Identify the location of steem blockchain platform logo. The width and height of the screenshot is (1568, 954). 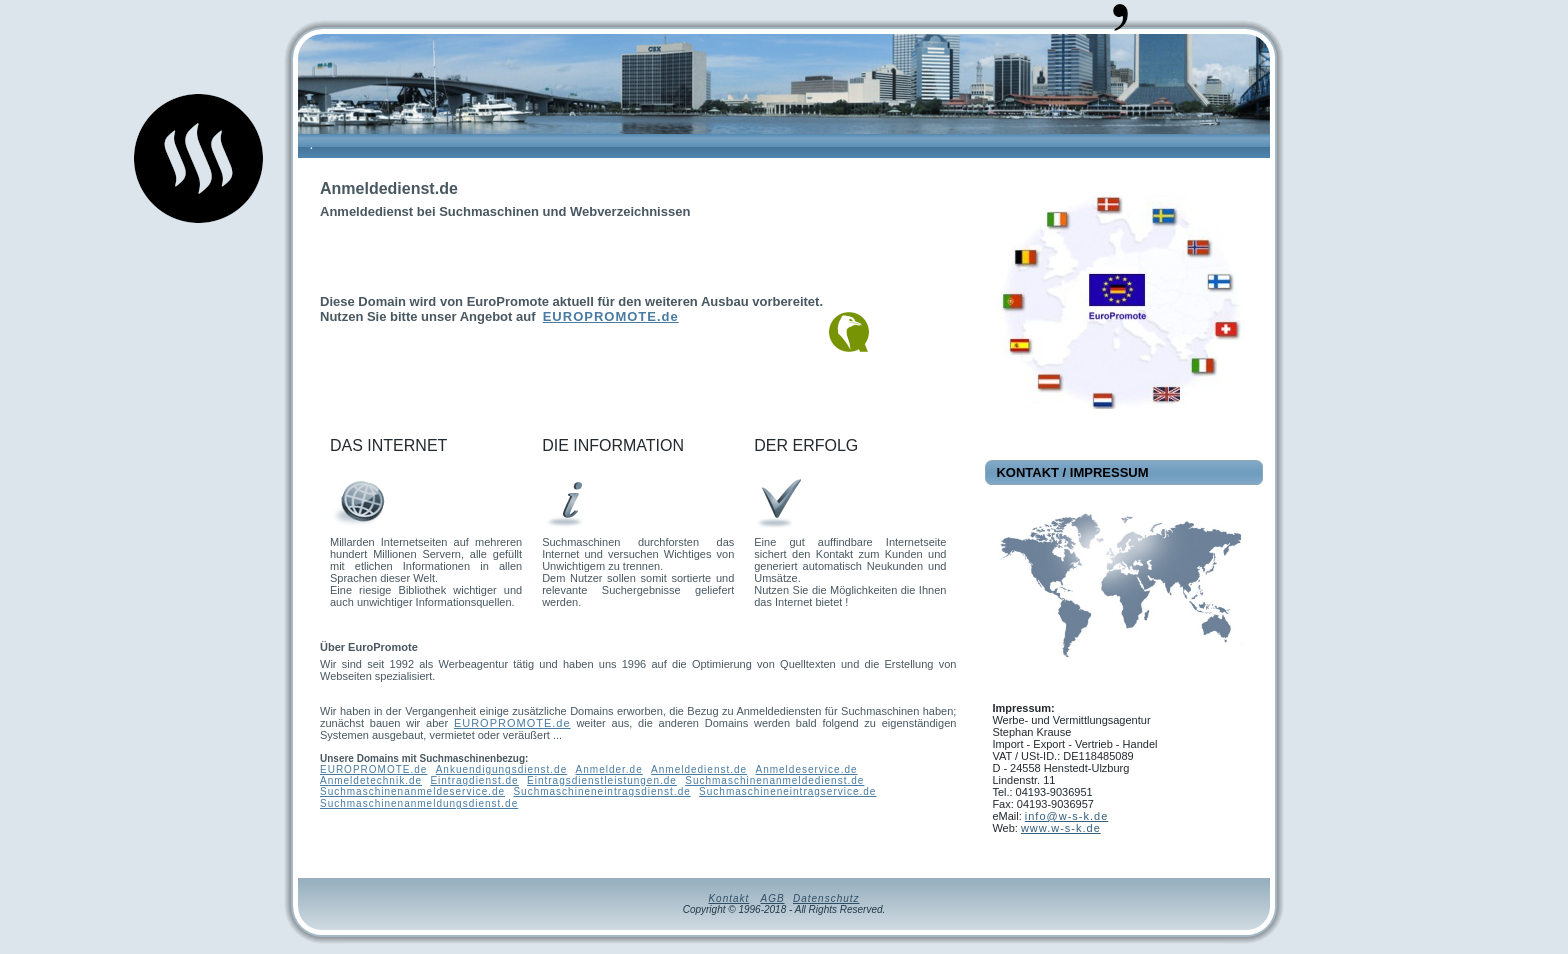
(198, 158).